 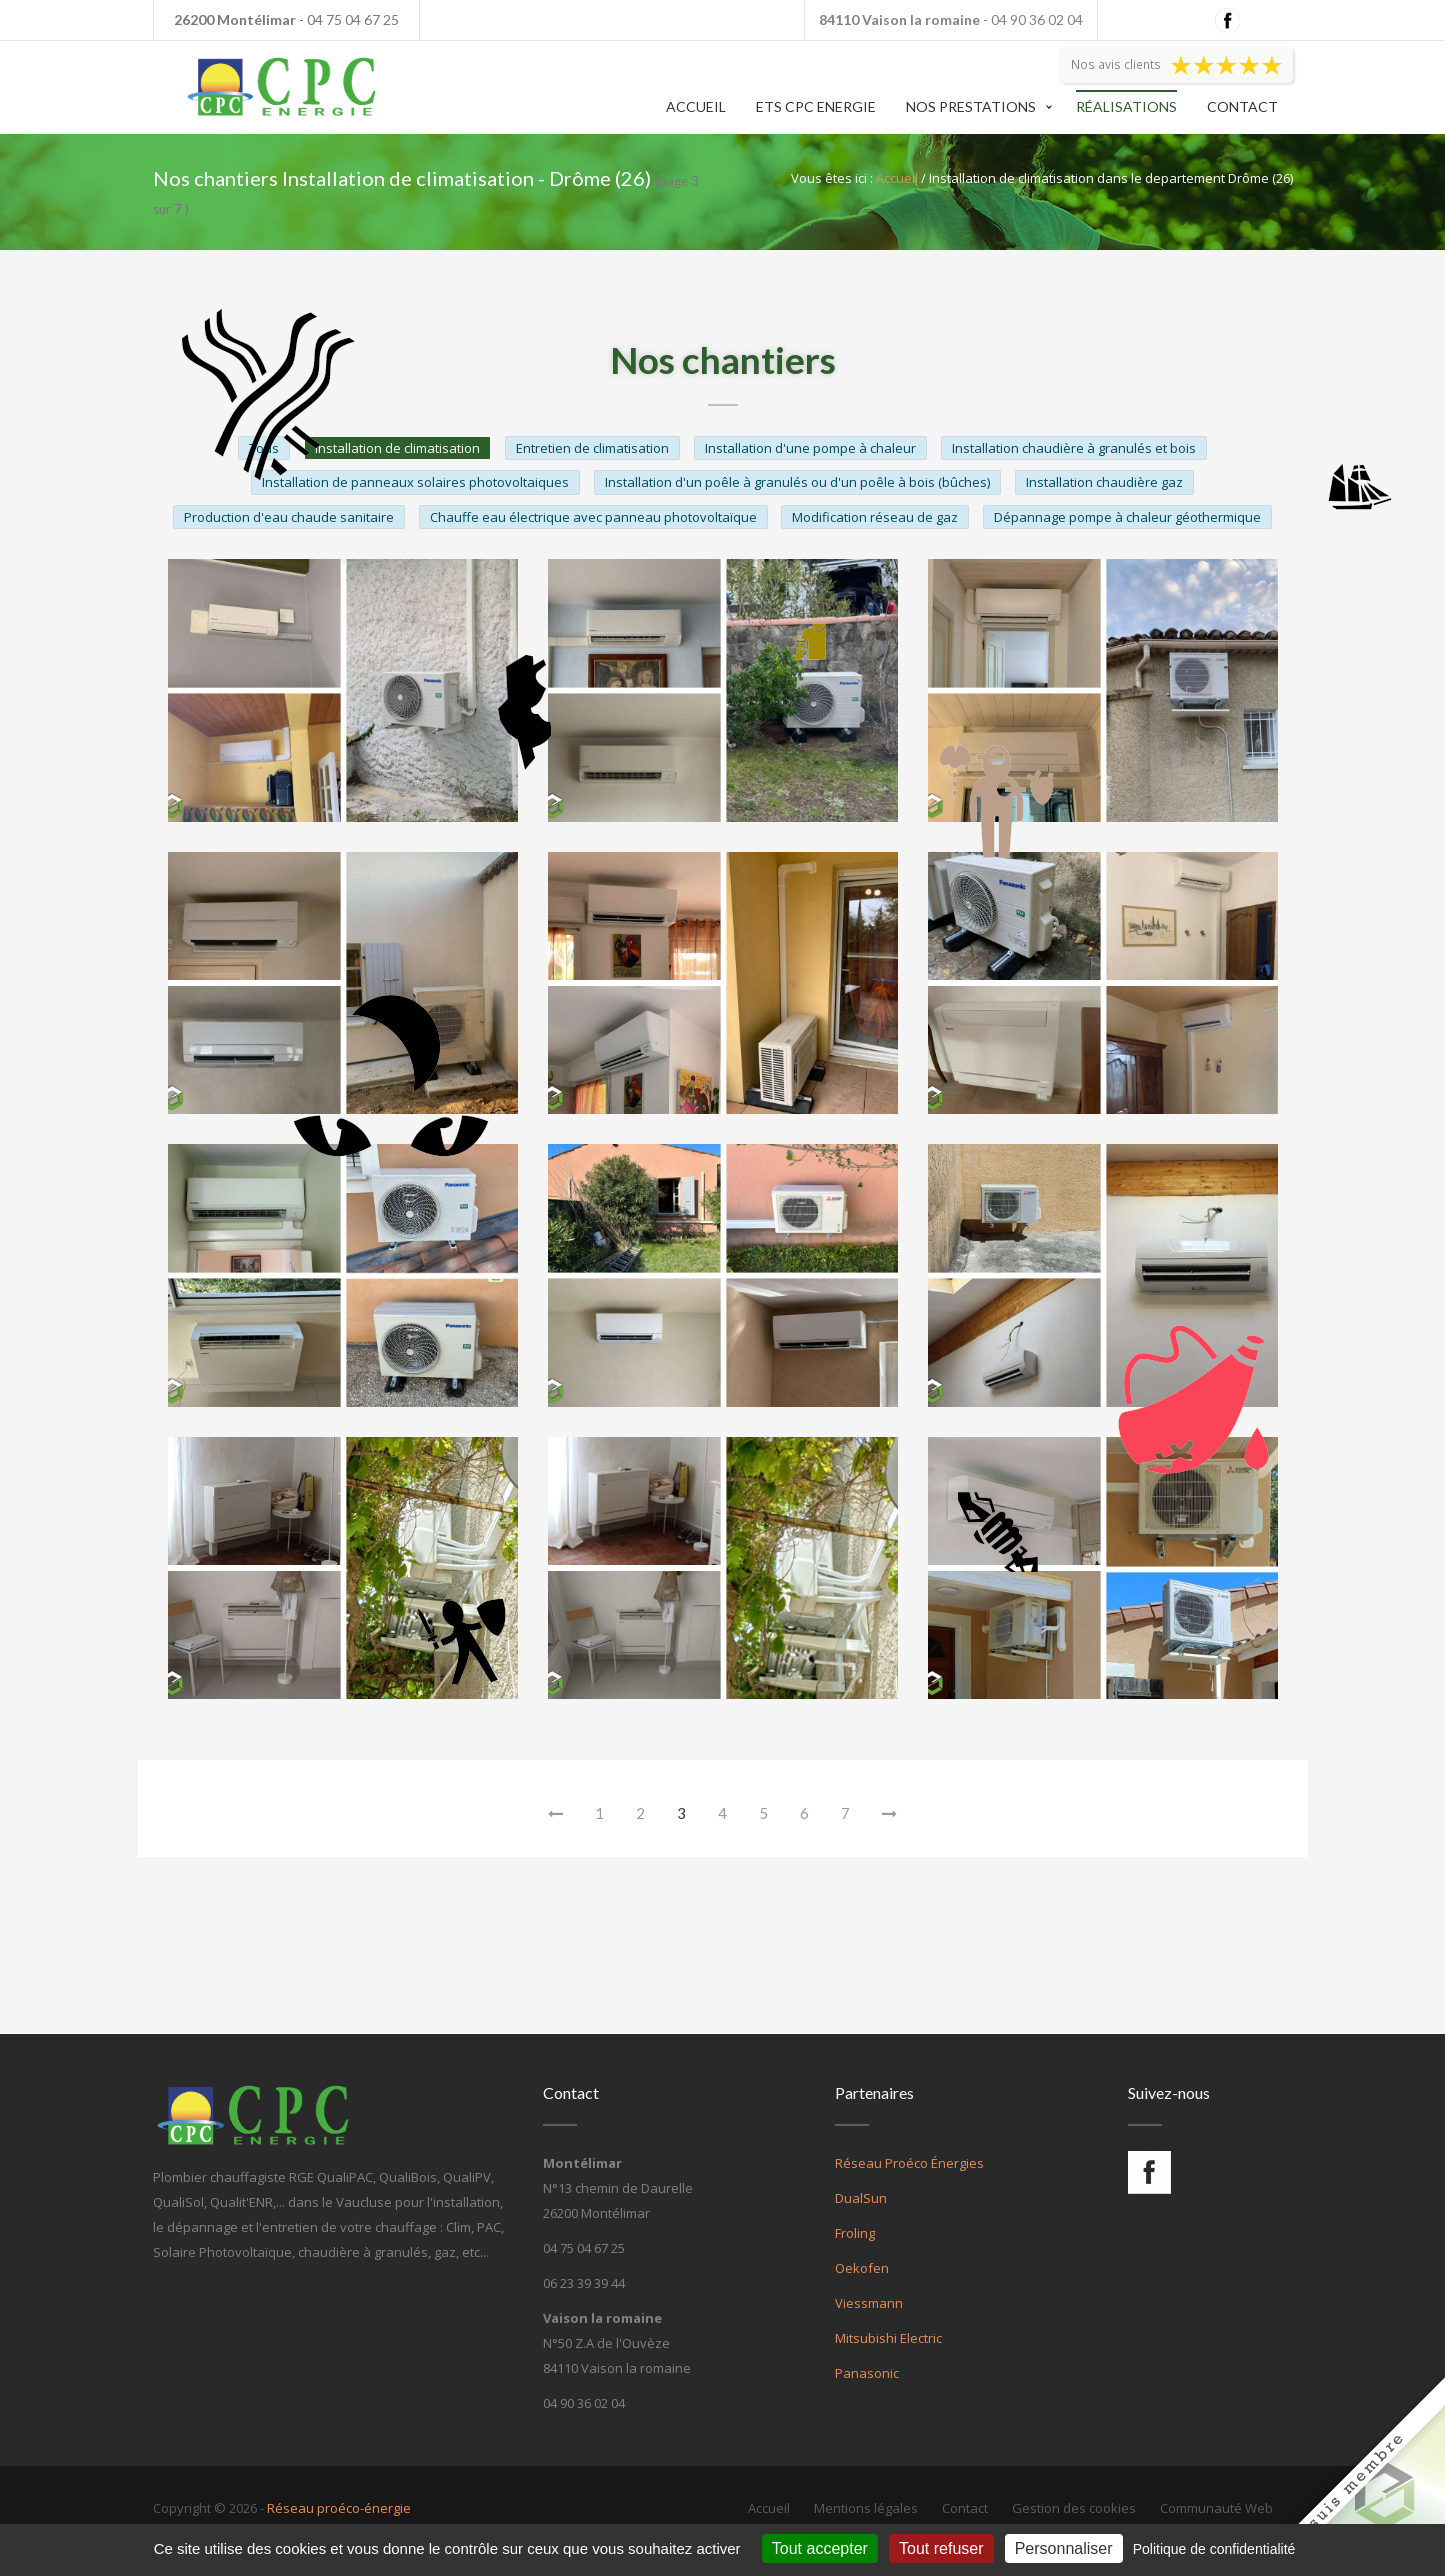 What do you see at coordinates (1193, 1399) in the screenshot?
I see `equip or use waterskin item` at bounding box center [1193, 1399].